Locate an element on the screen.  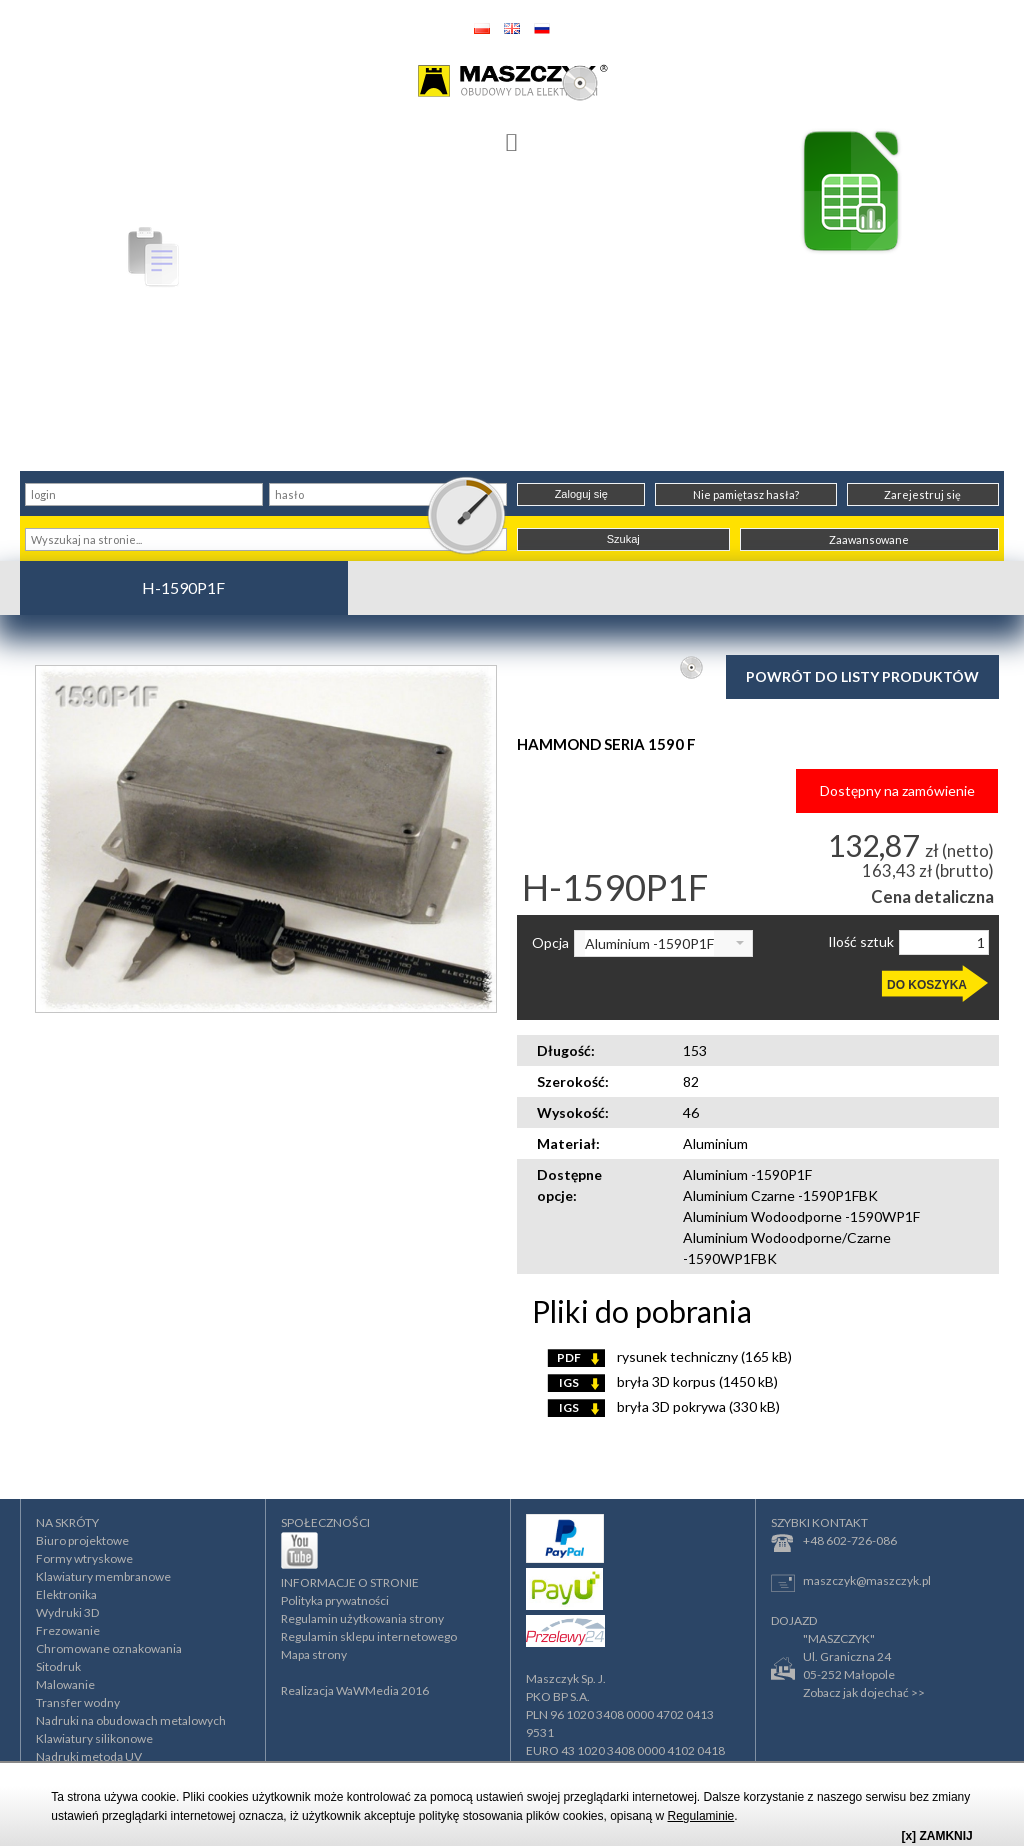
indicates a DVD-RW drive or rewritable disc device is located at coordinates (691, 667).